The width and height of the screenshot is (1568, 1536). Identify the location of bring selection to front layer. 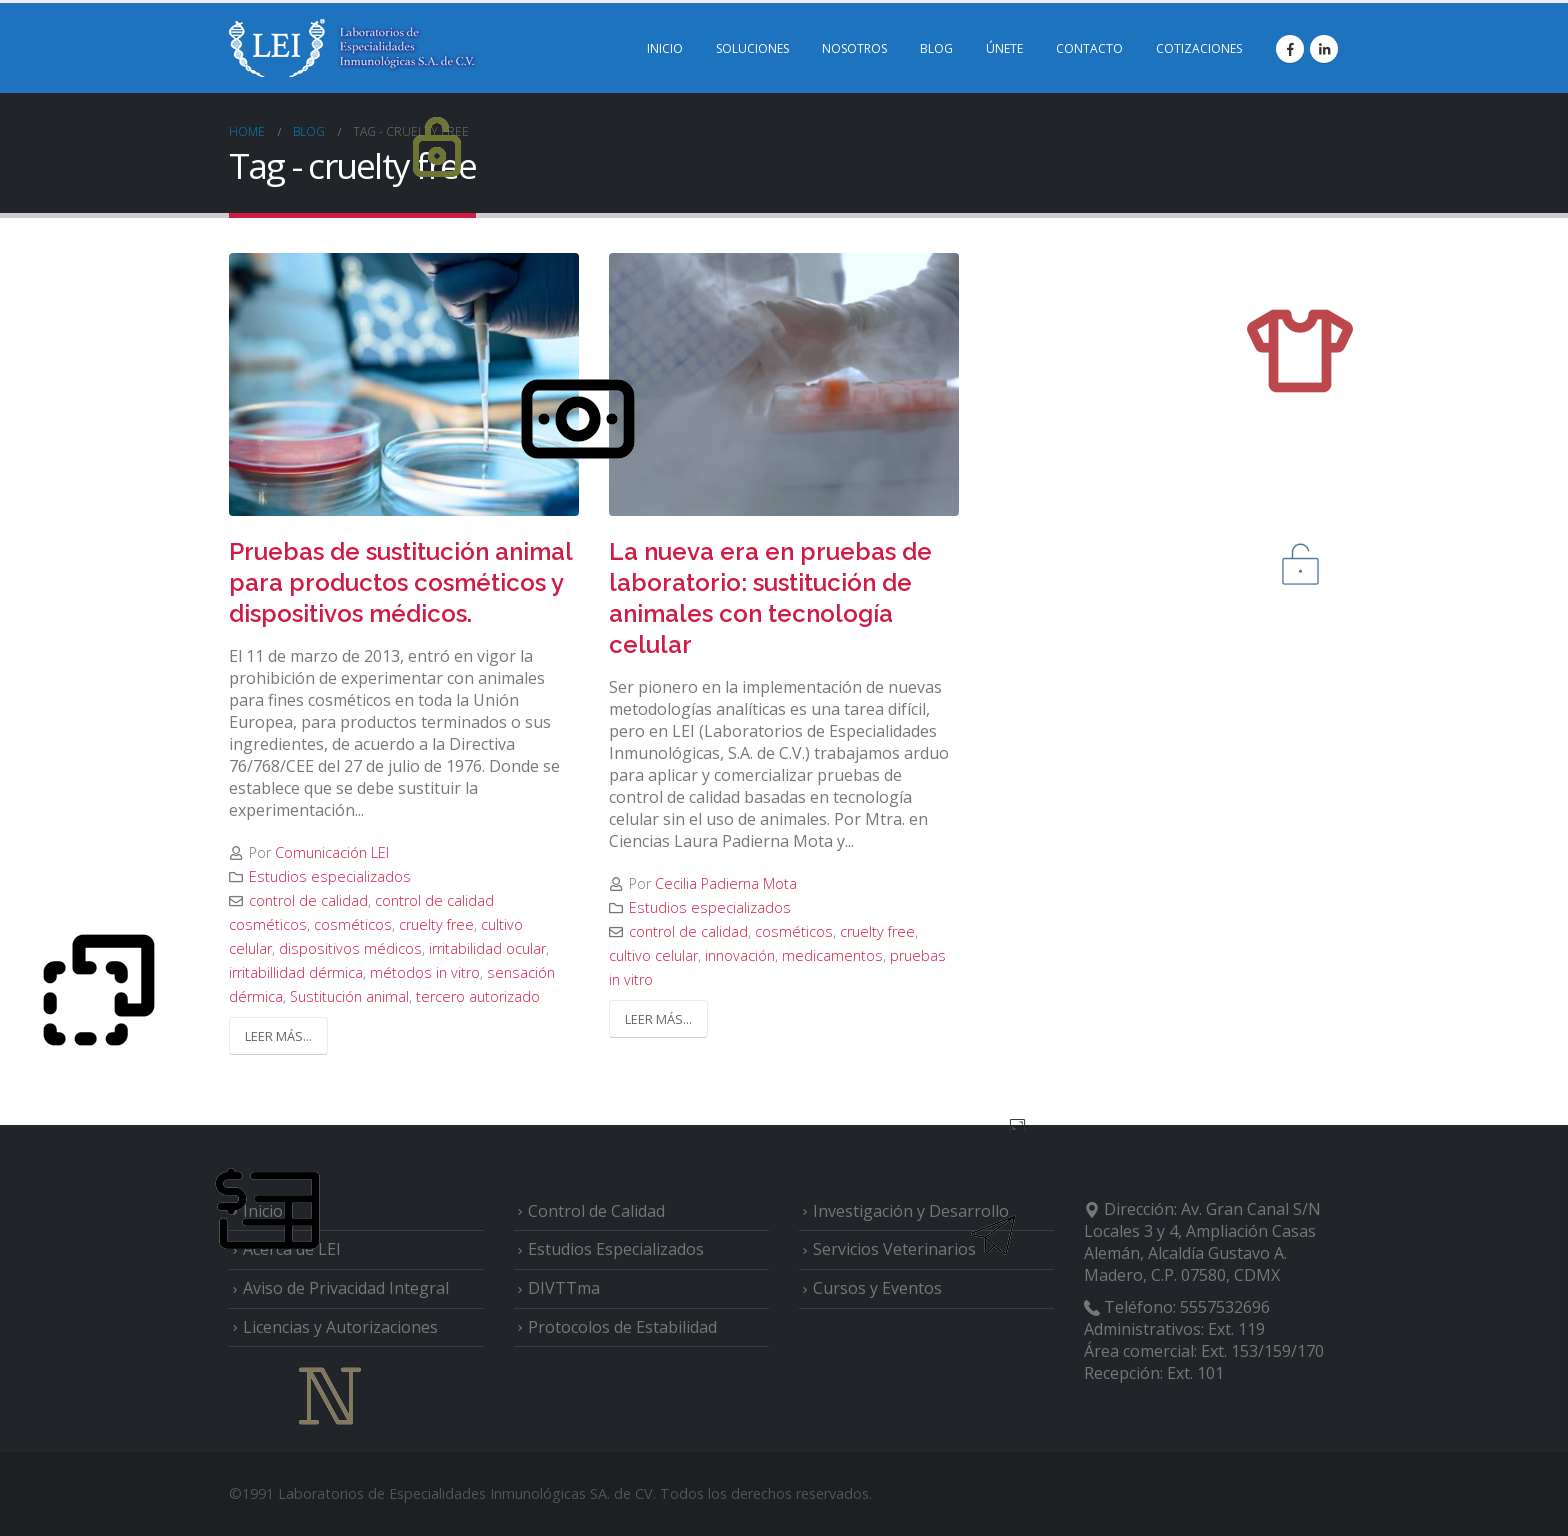
(99, 990).